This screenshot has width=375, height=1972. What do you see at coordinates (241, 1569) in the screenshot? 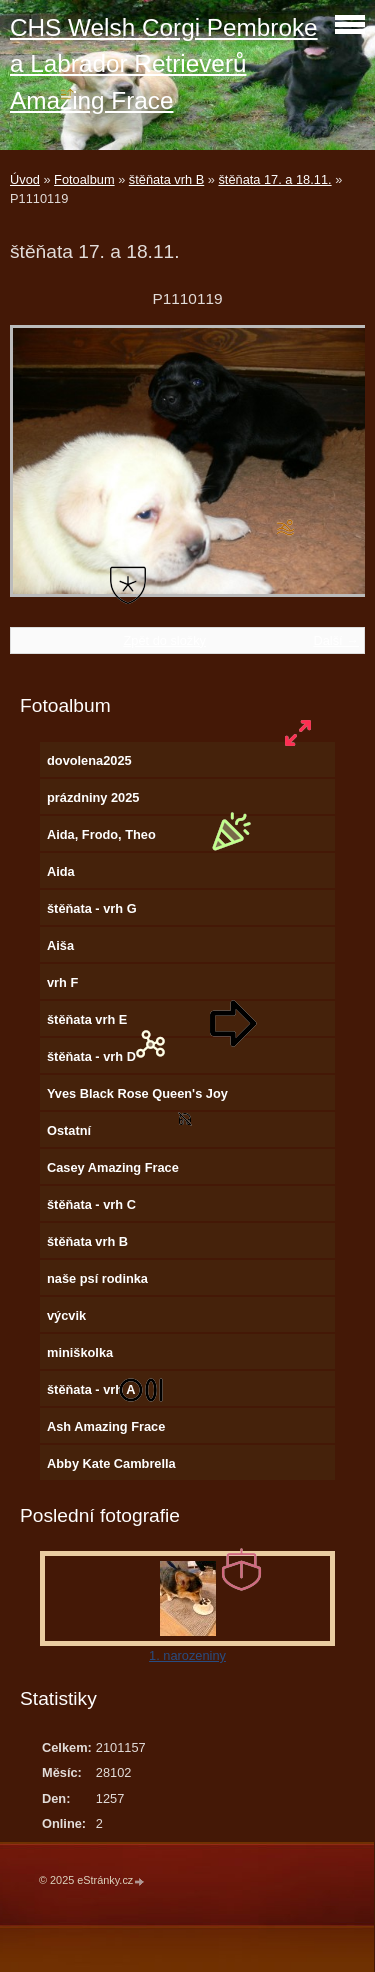
I see `access boat or marine transportation options` at bounding box center [241, 1569].